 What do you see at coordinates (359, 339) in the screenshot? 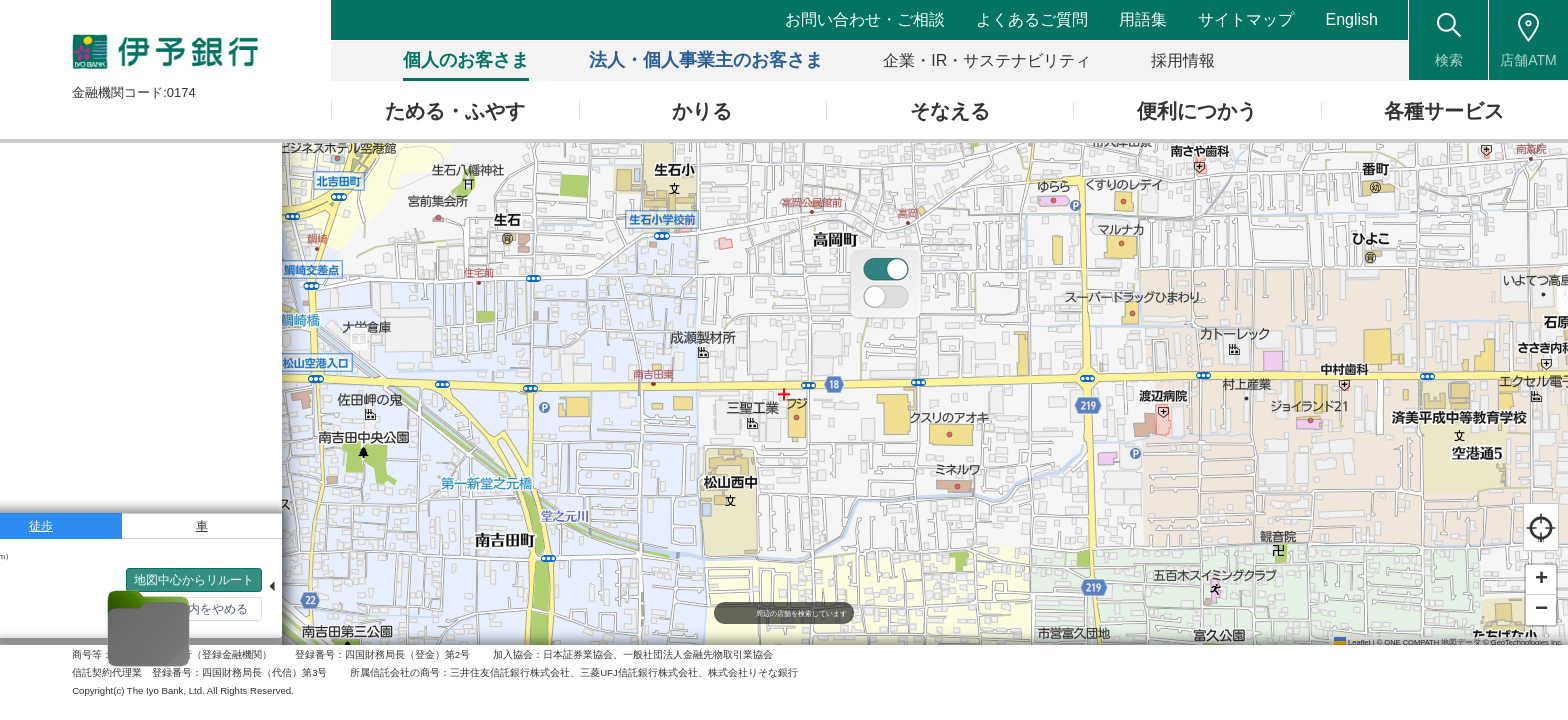
I see `a mobipocket ebook file` at bounding box center [359, 339].